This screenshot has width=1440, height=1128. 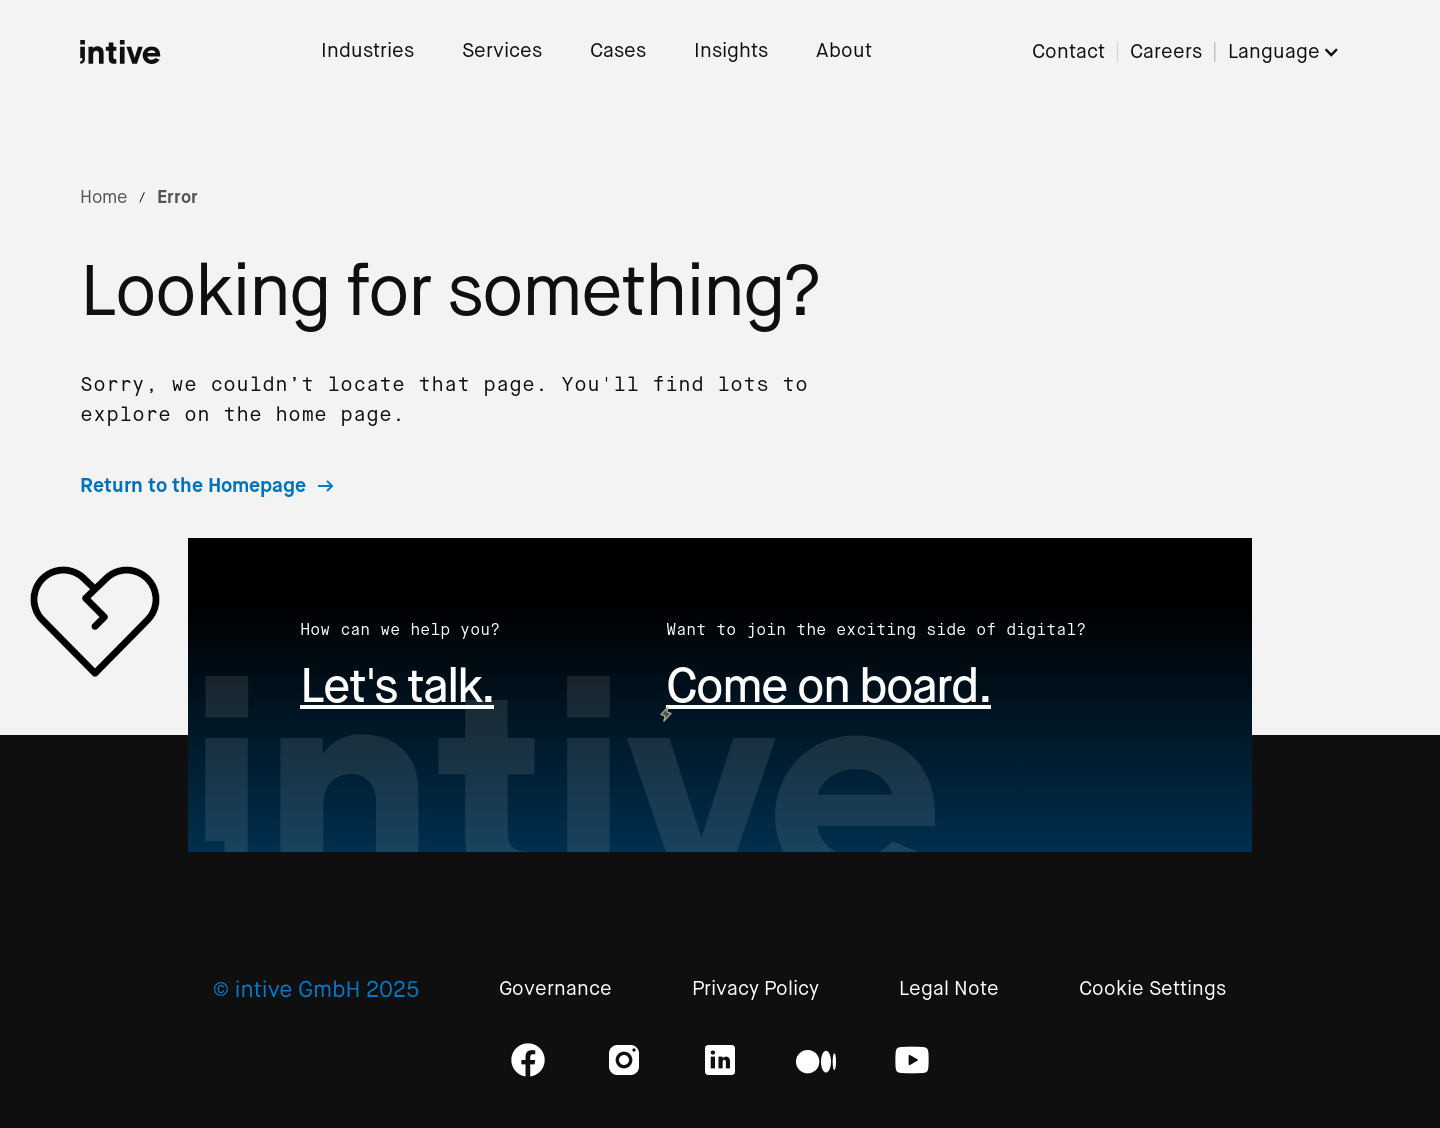 I want to click on quick actions or shortcuts, so click(x=666, y=714).